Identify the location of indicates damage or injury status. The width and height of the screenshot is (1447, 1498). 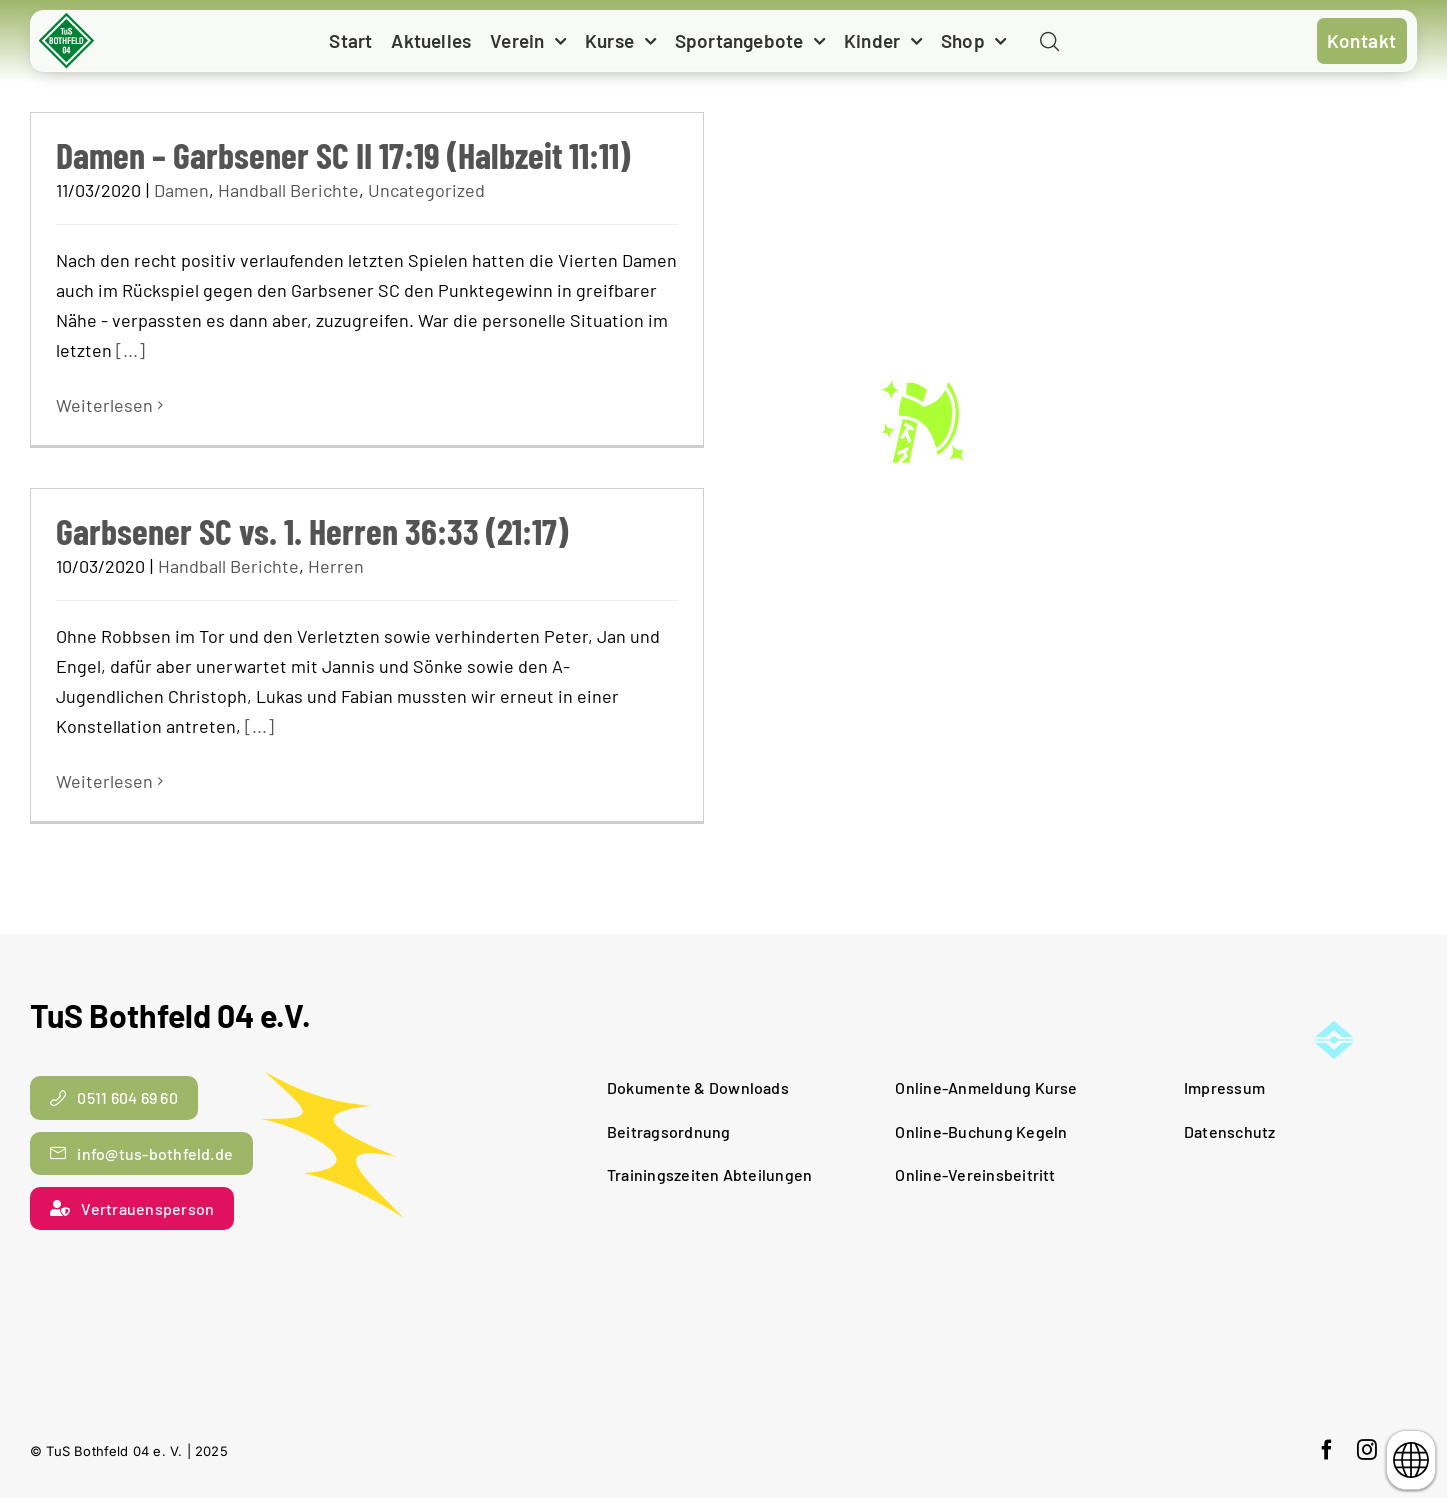
(332, 1144).